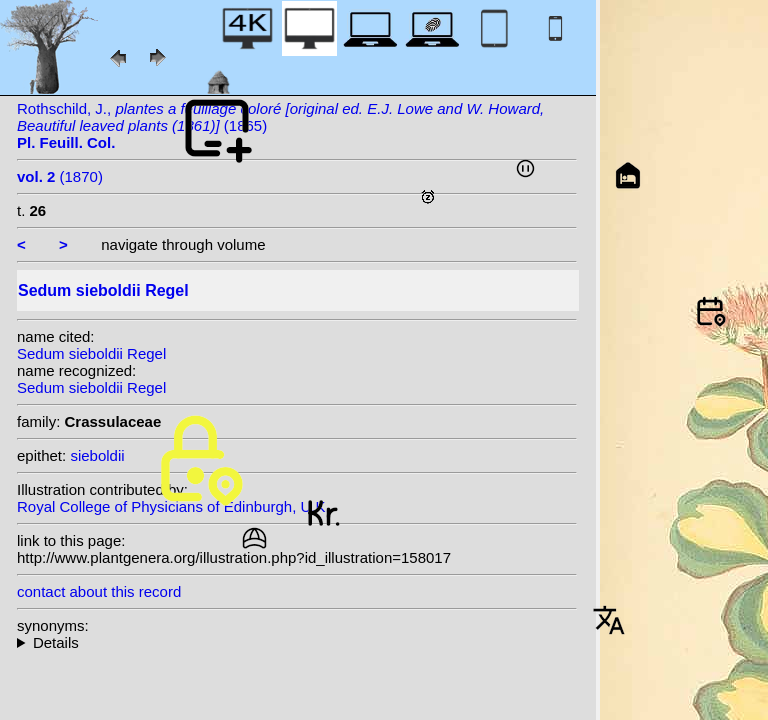 This screenshot has height=720, width=768. I want to click on browse hats or headwear category, so click(254, 539).